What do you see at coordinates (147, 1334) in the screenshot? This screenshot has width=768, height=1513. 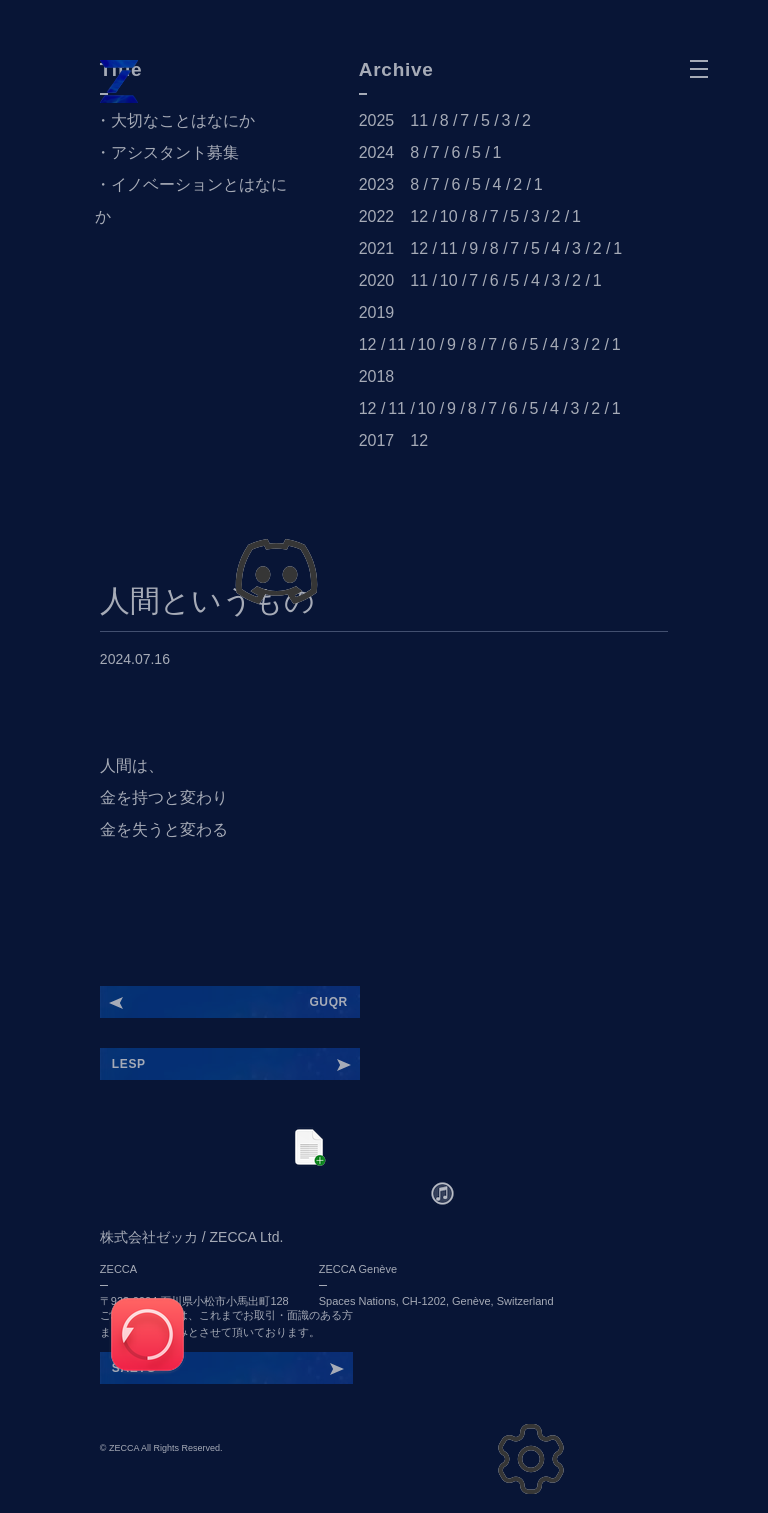 I see `open timeshift backup and restore utility` at bounding box center [147, 1334].